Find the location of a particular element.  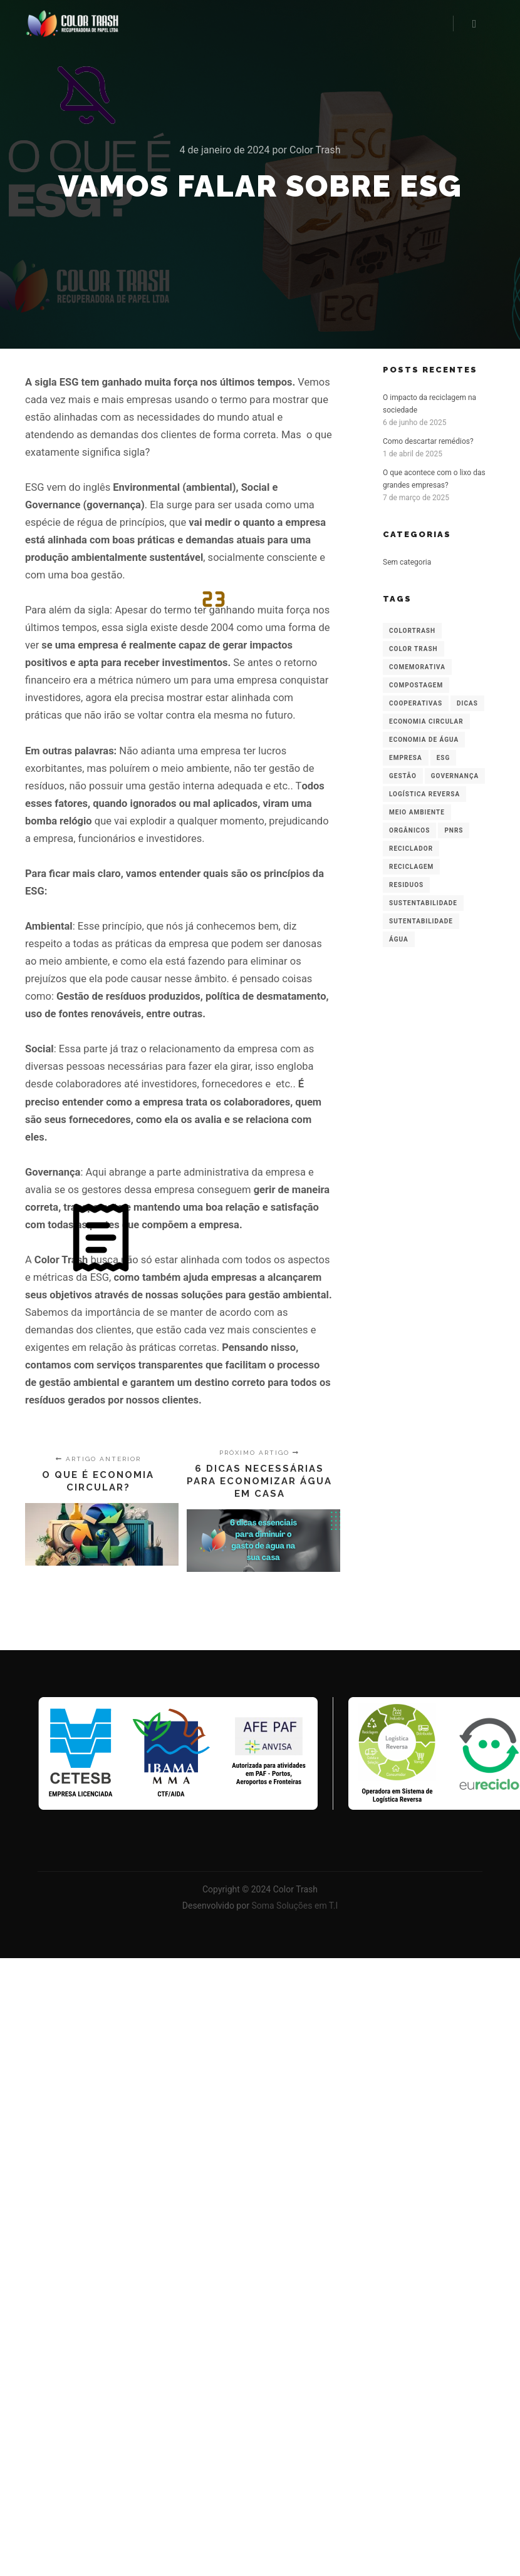

displays the number 23 as a badge or label is located at coordinates (214, 599).